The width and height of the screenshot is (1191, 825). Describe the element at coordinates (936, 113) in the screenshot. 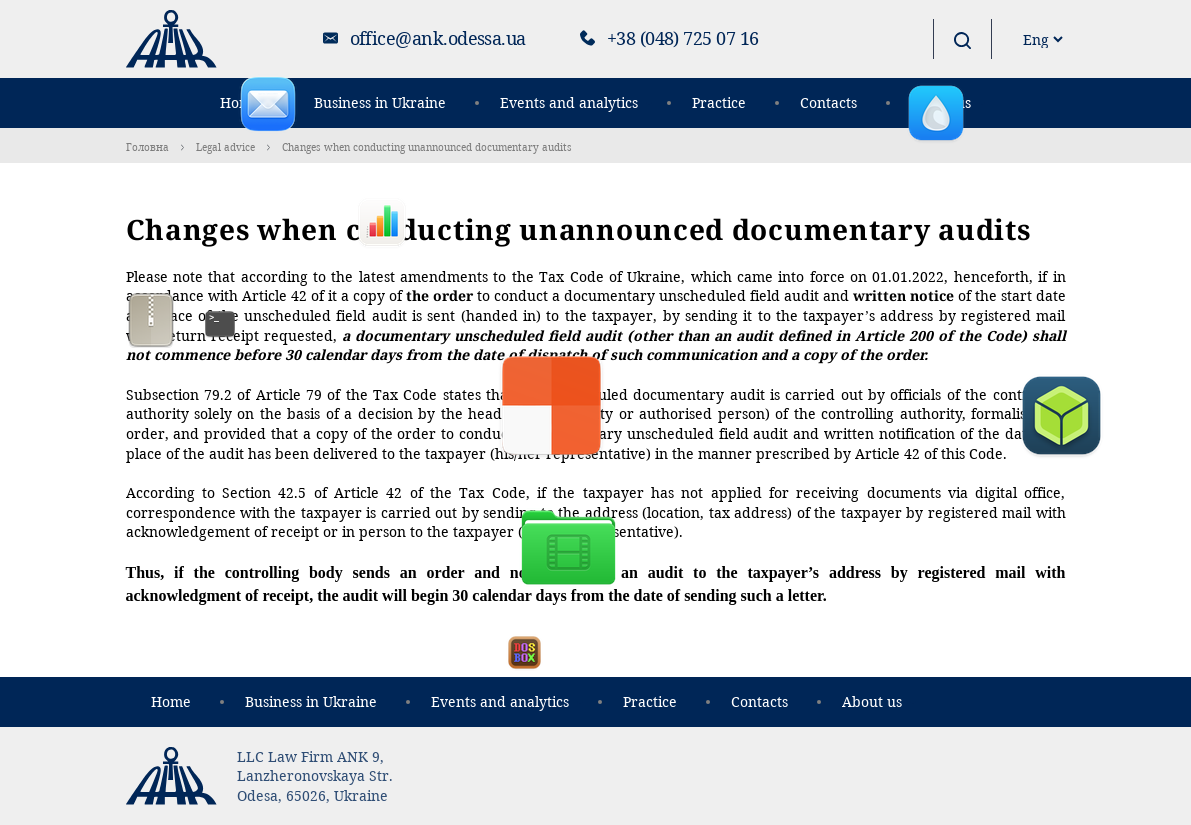

I see `open deluge torrent client` at that location.